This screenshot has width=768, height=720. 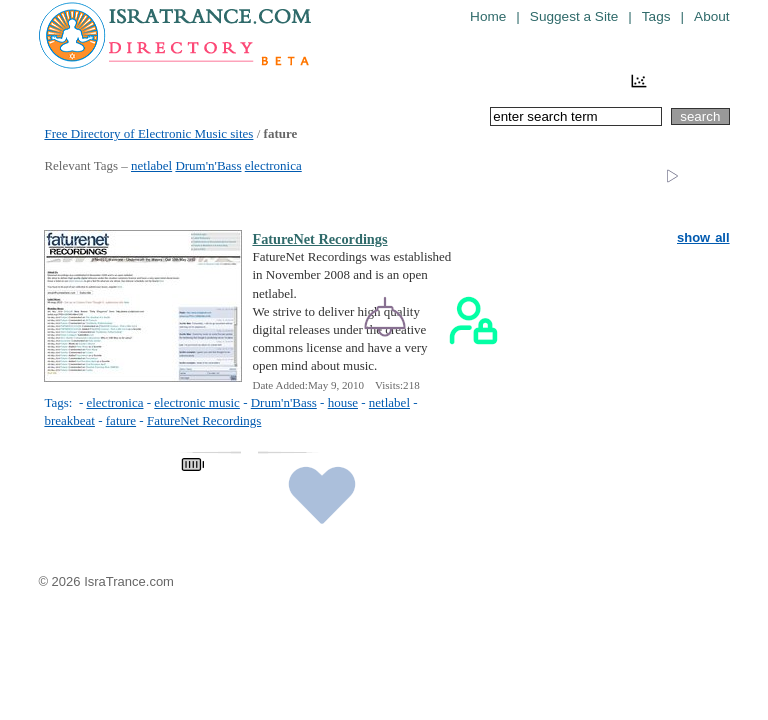 I want to click on play media or start playback, so click(x=671, y=176).